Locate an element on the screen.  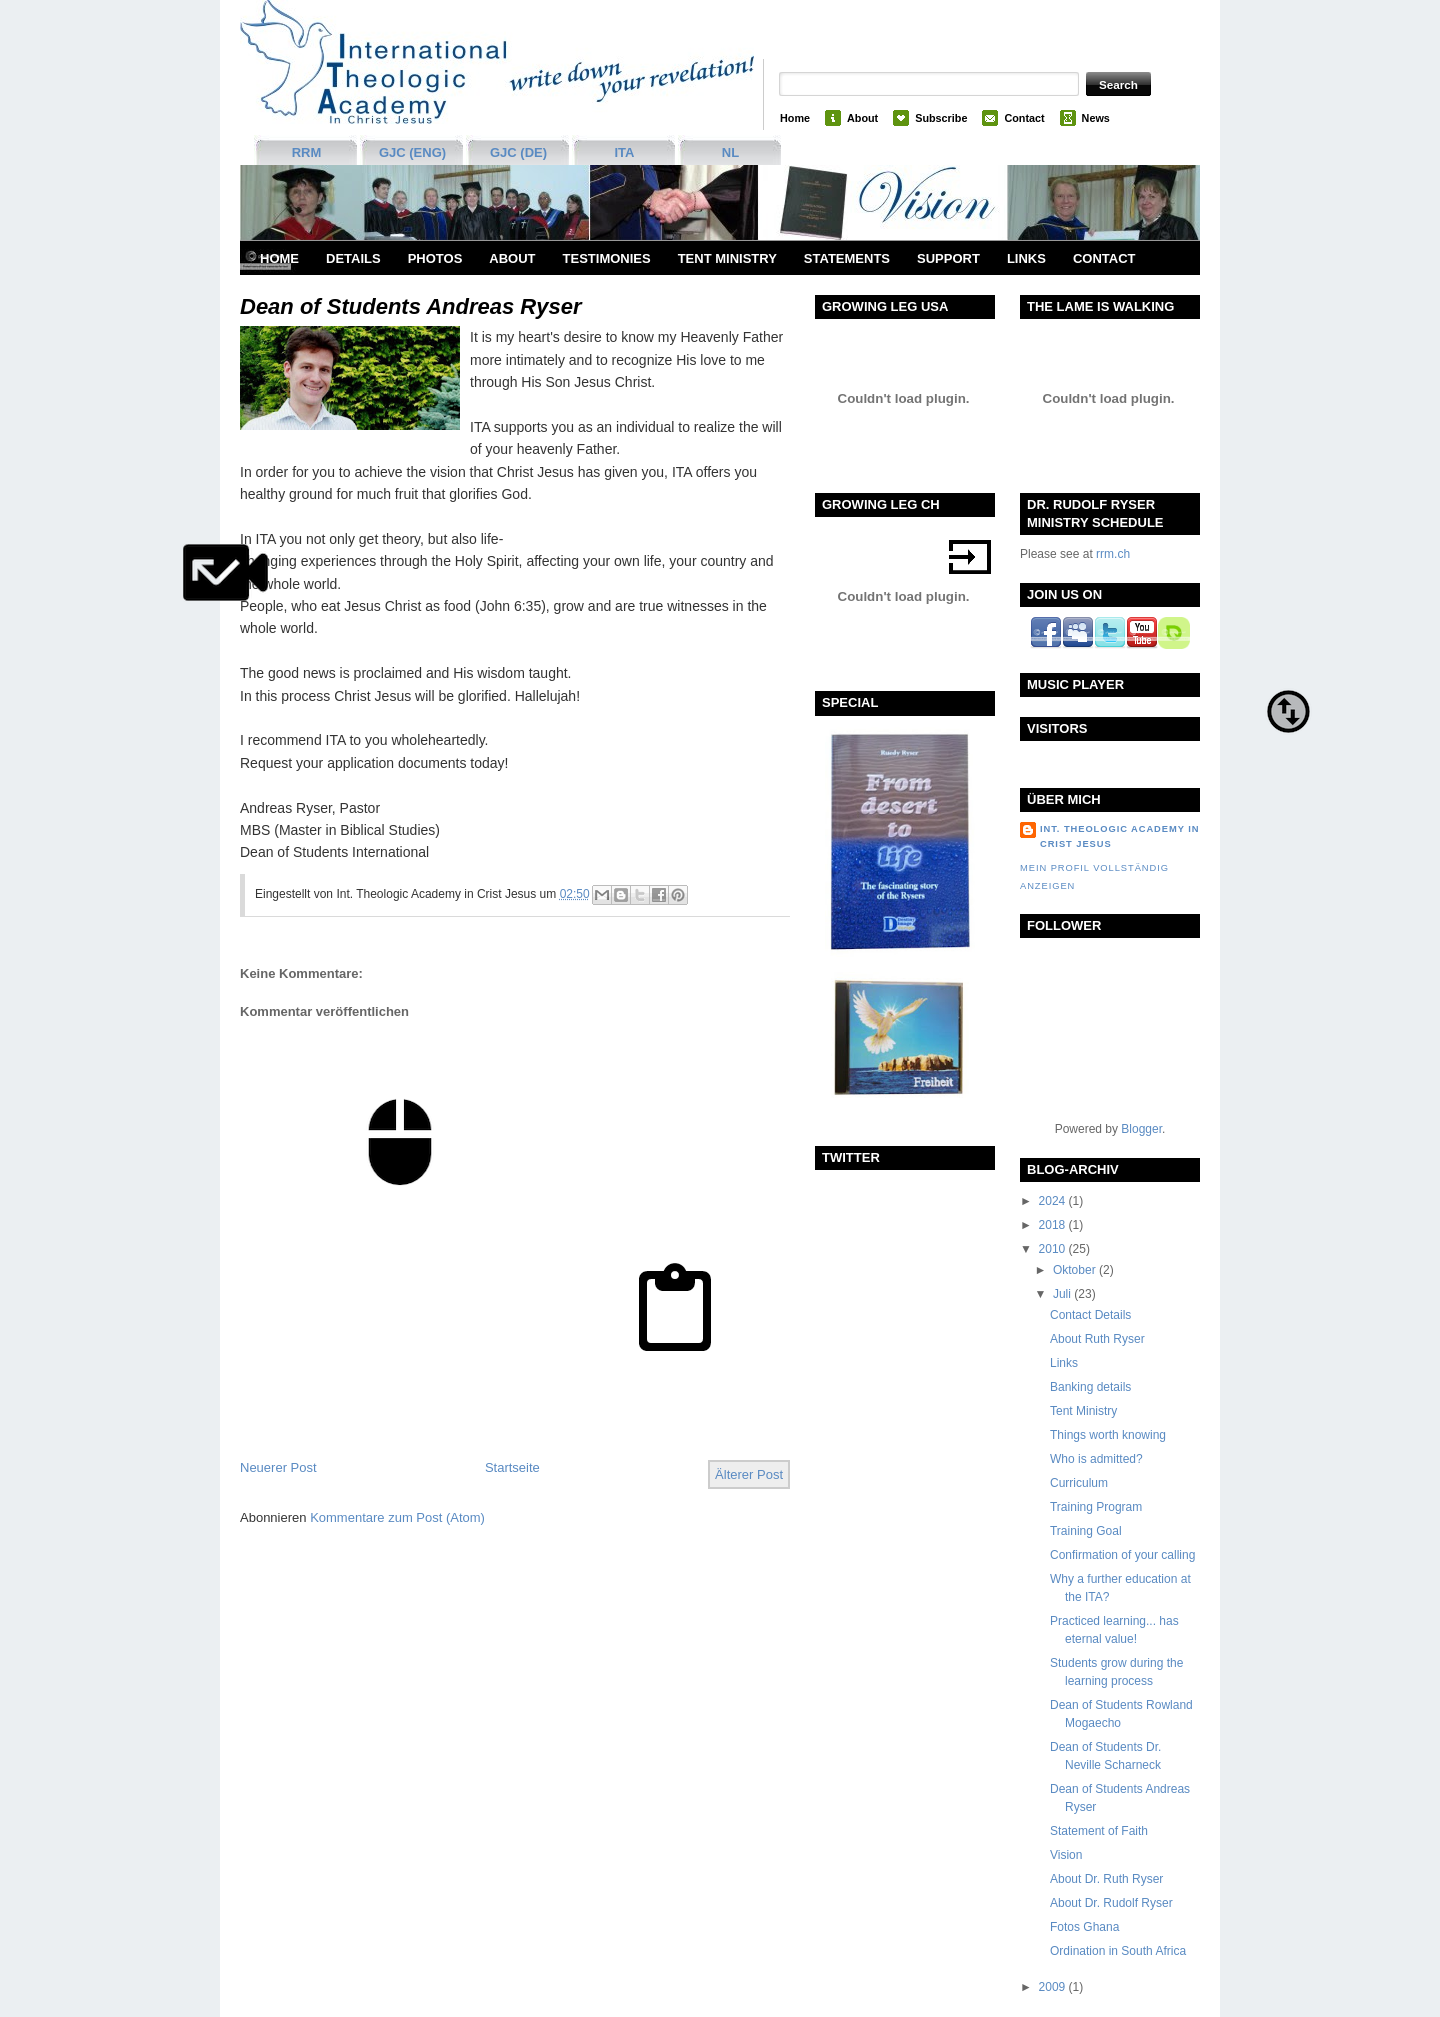
indicates a missed video call is located at coordinates (225, 572).